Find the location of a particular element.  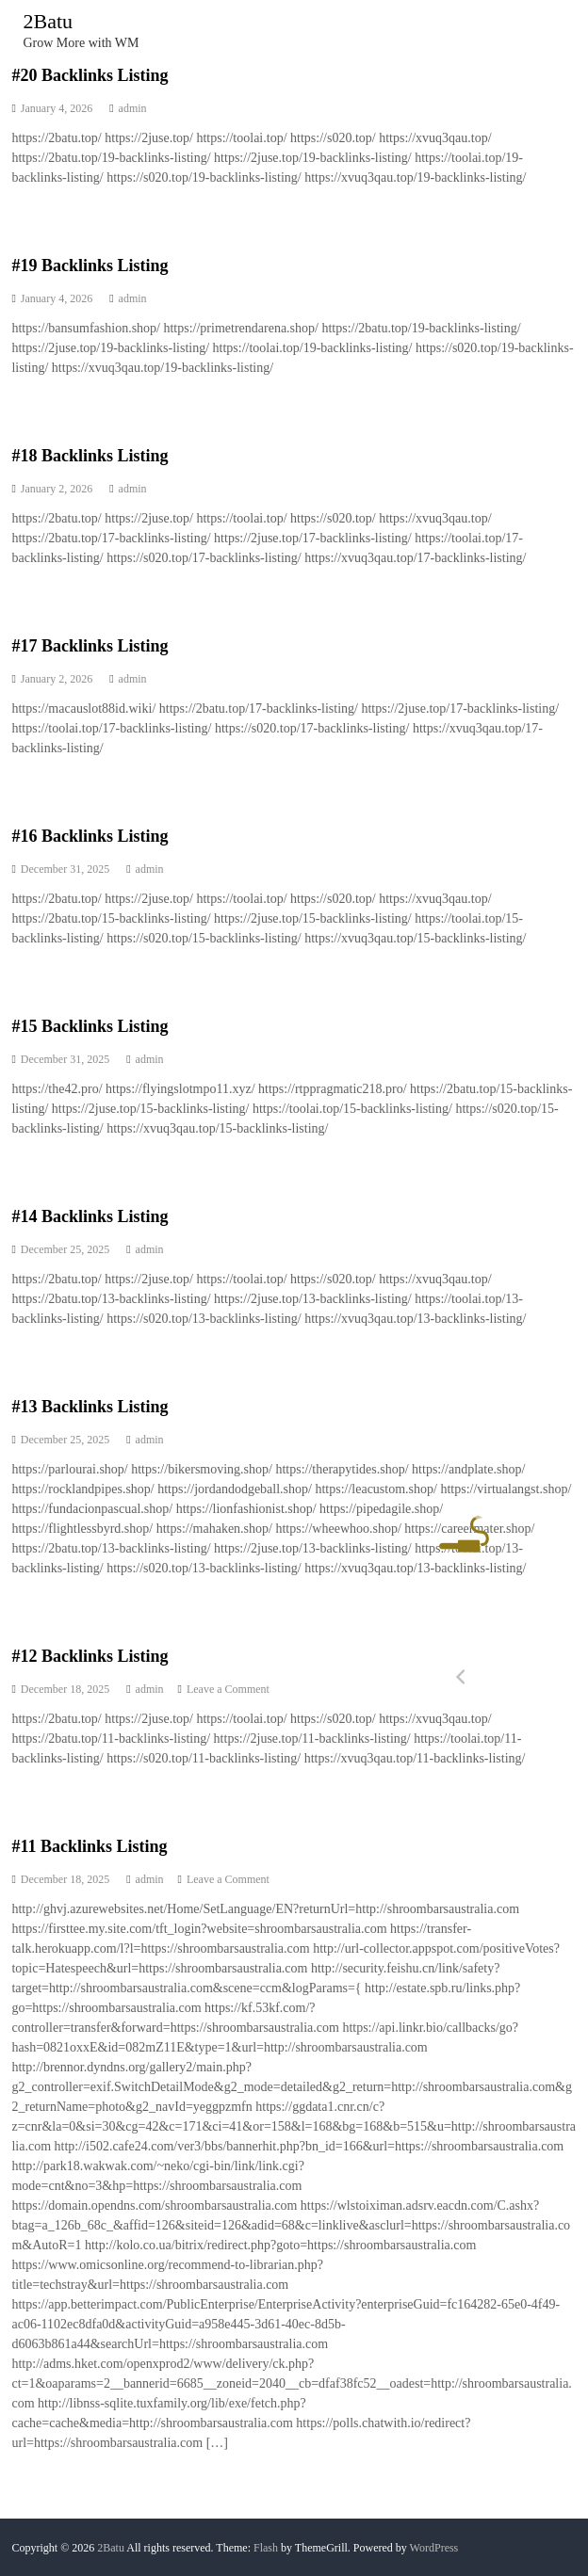

audio output via headphones is located at coordinates (464, 1539).